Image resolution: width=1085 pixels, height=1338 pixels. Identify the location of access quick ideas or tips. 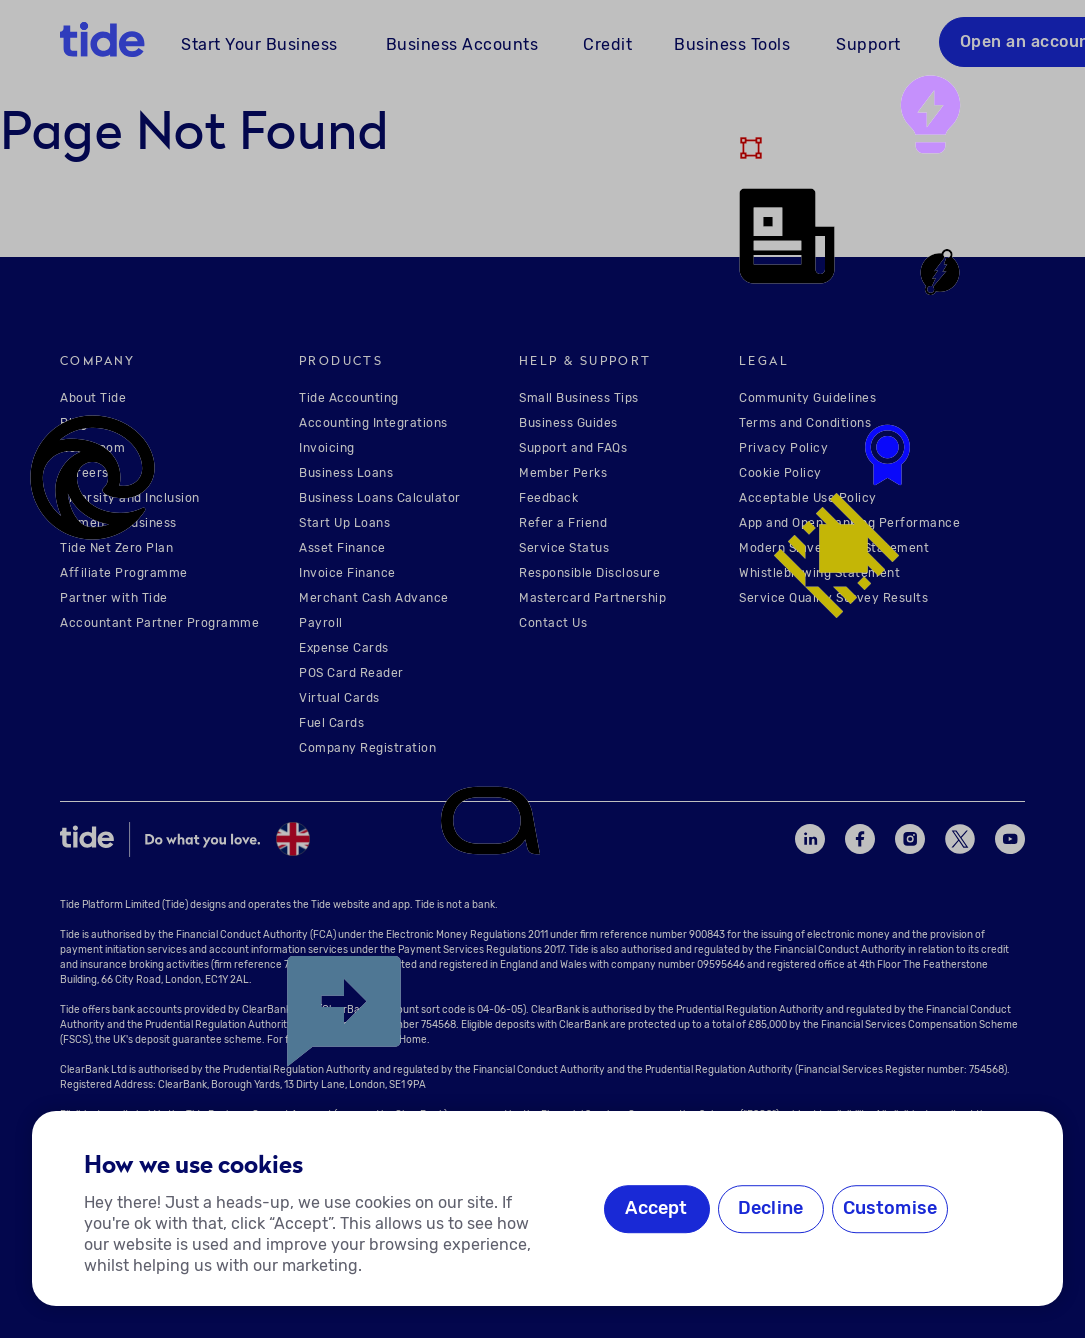
(930, 112).